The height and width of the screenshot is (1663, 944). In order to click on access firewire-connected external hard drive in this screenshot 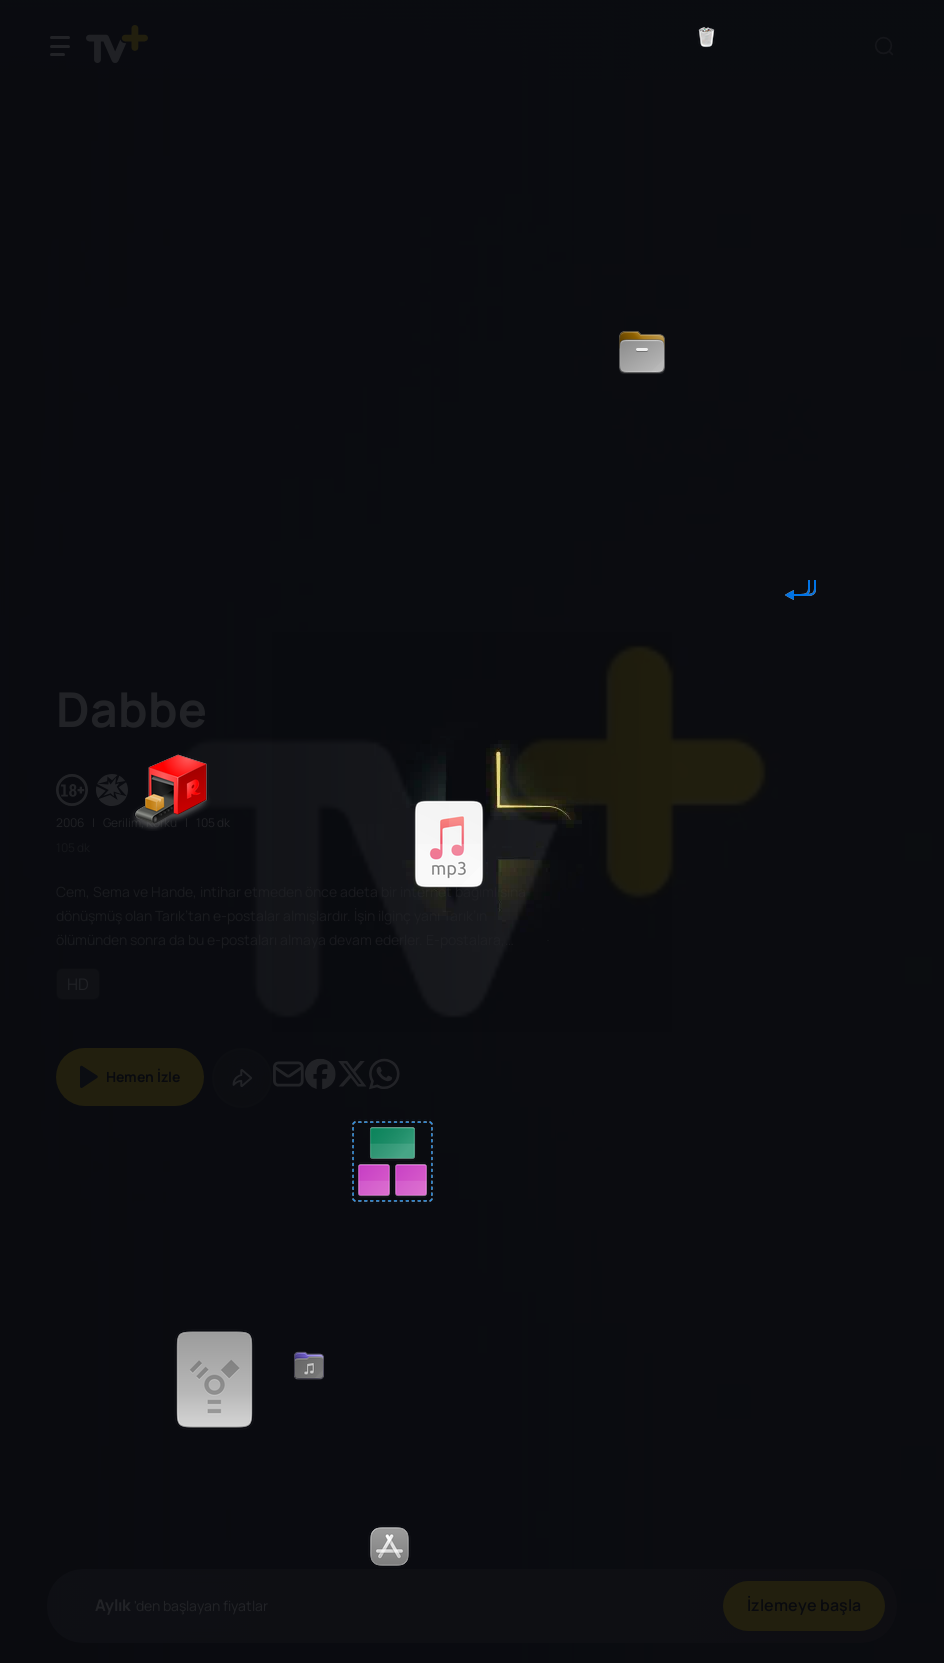, I will do `click(214, 1379)`.